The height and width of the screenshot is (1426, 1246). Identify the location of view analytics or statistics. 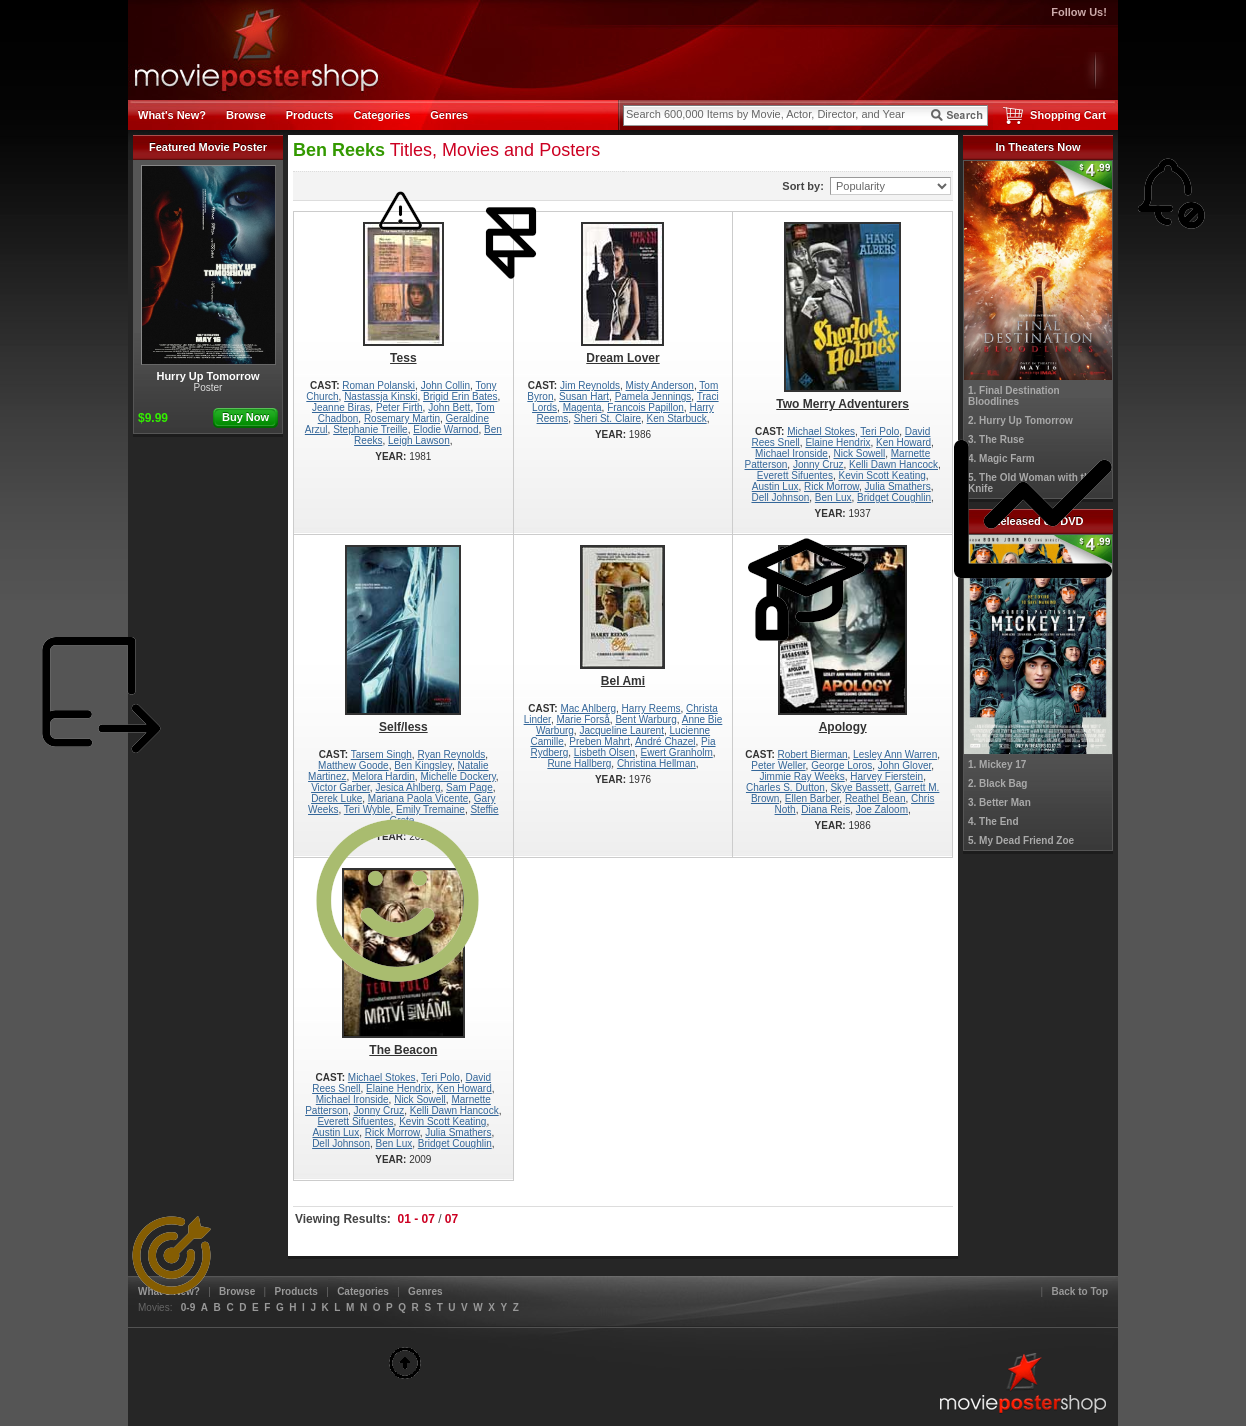
(1033, 509).